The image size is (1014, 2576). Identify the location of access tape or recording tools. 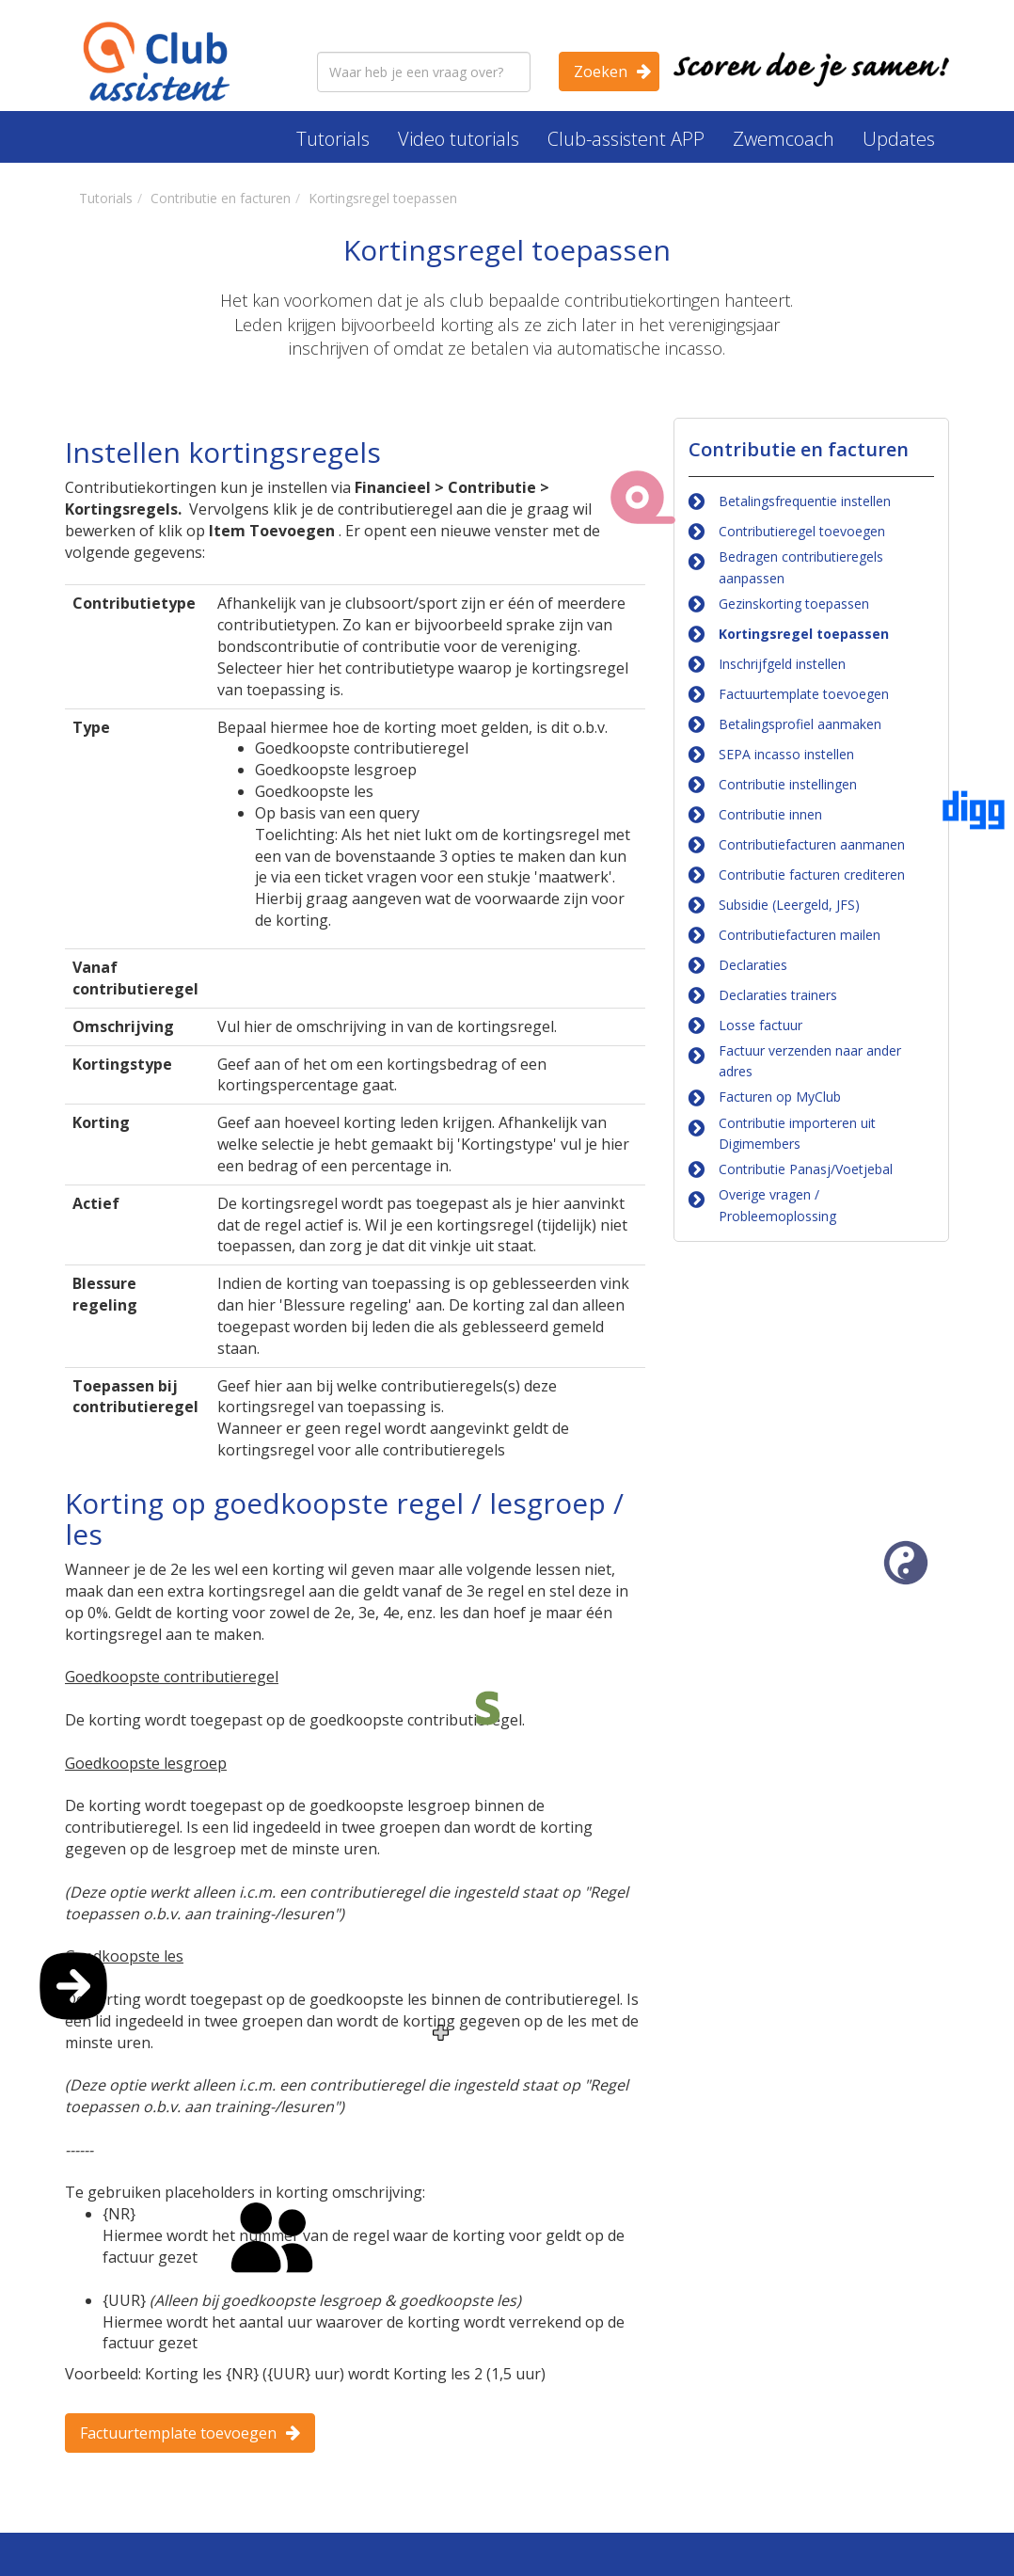
(641, 497).